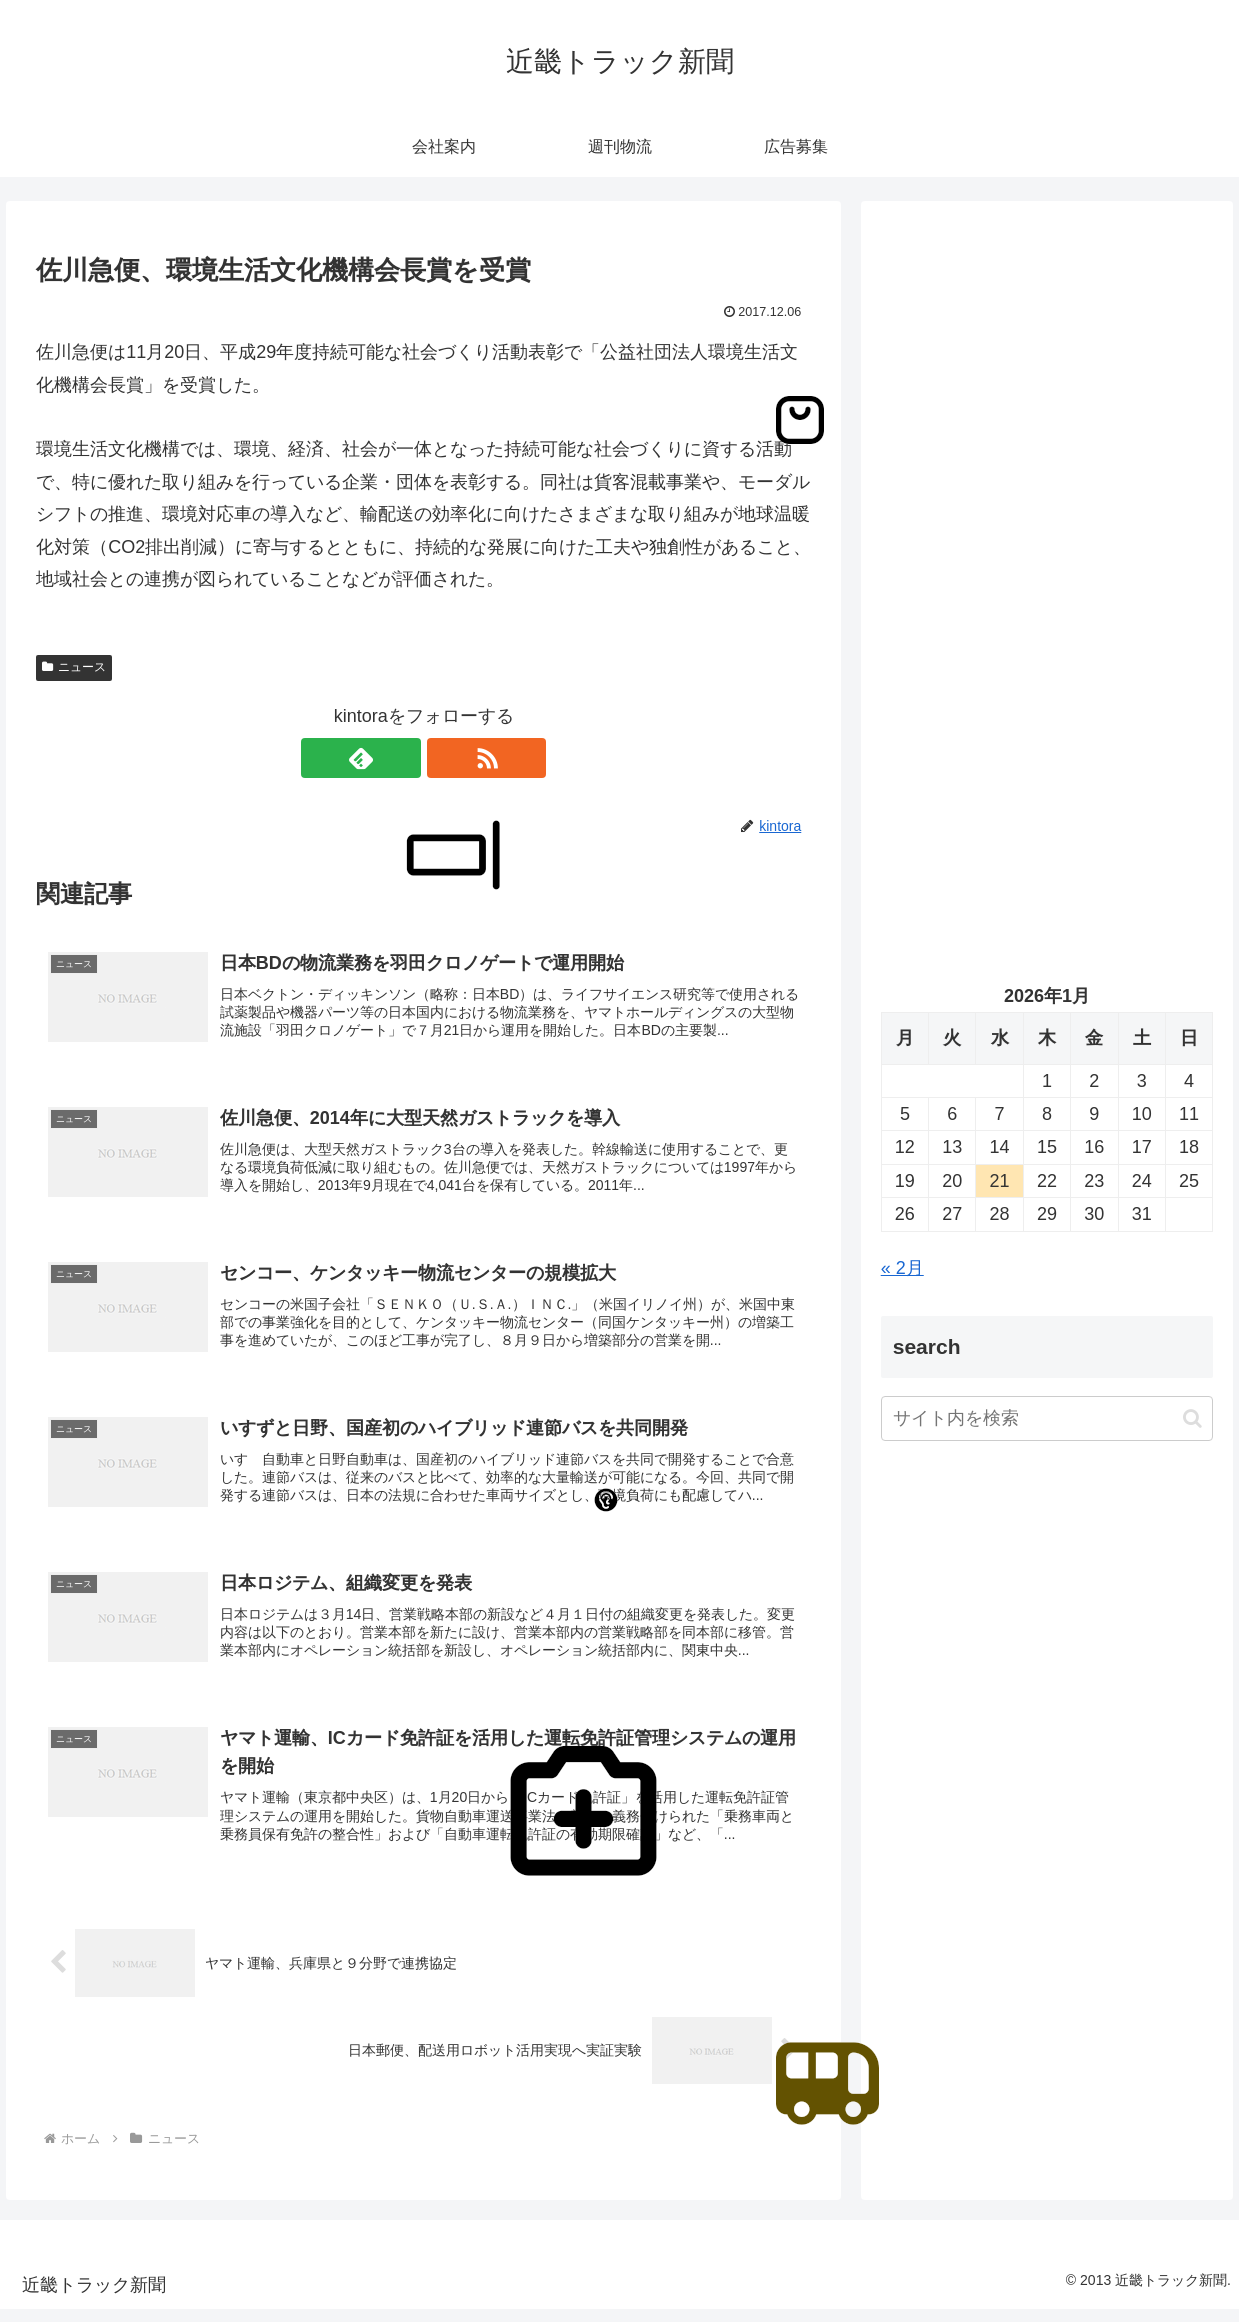 Image resolution: width=1239 pixels, height=2322 pixels. Describe the element at coordinates (827, 2083) in the screenshot. I see `view bus or public transit options` at that location.